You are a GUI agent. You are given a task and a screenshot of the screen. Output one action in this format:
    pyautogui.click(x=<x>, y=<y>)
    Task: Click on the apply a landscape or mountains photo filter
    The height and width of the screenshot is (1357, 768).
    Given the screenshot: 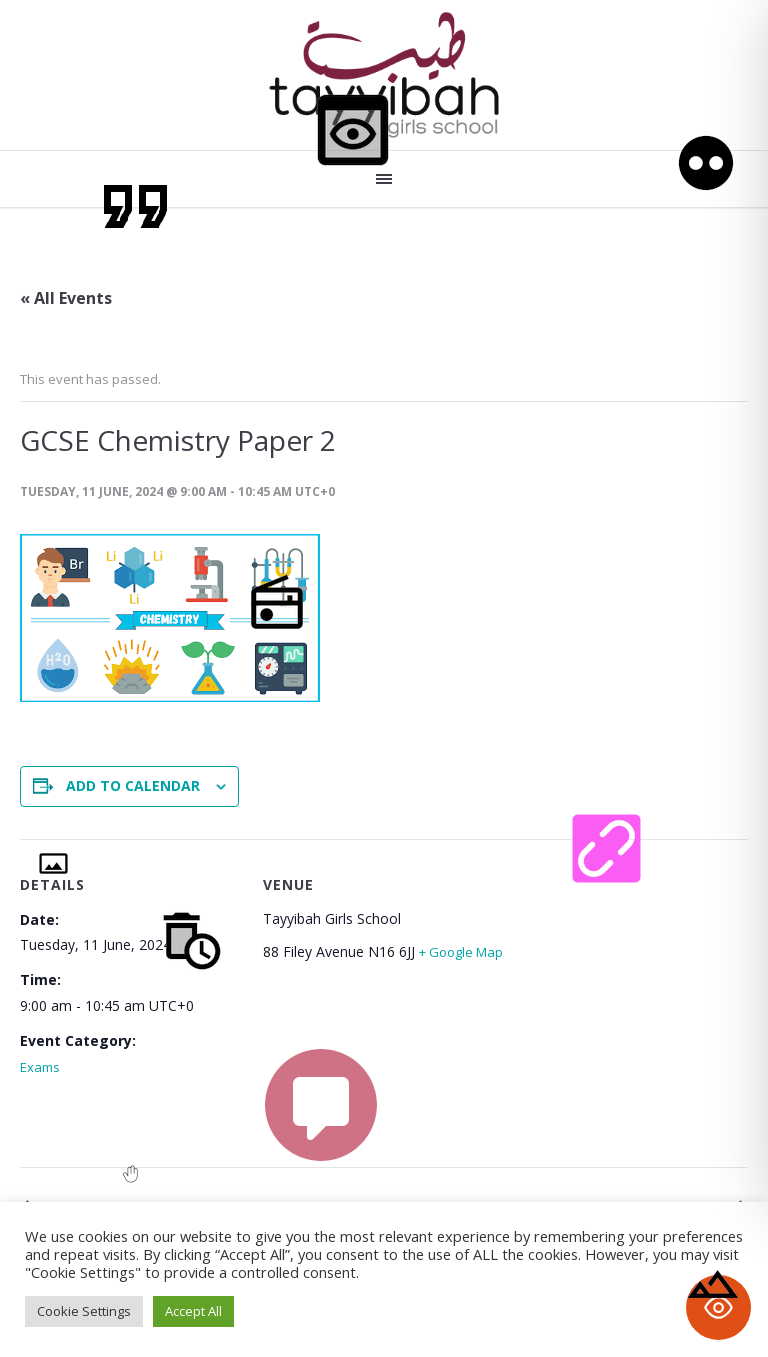 What is the action you would take?
    pyautogui.click(x=713, y=1284)
    